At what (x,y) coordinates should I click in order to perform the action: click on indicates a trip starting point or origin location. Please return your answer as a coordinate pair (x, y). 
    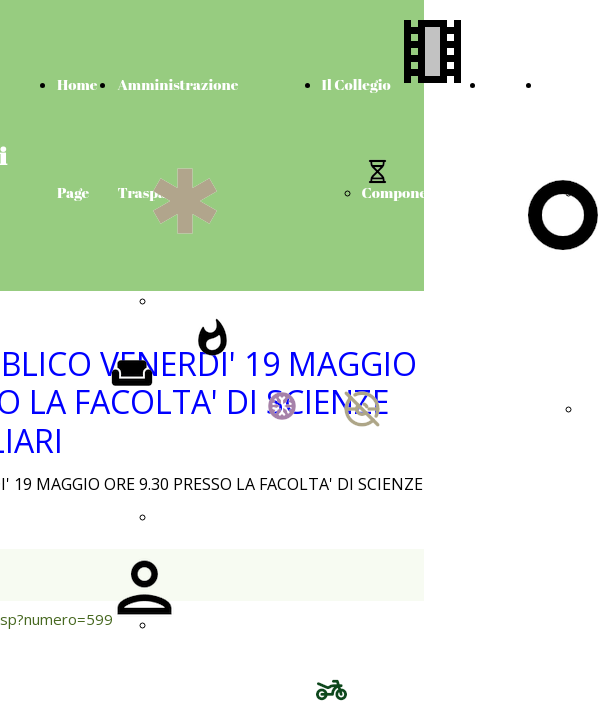
    Looking at the image, I should click on (563, 215).